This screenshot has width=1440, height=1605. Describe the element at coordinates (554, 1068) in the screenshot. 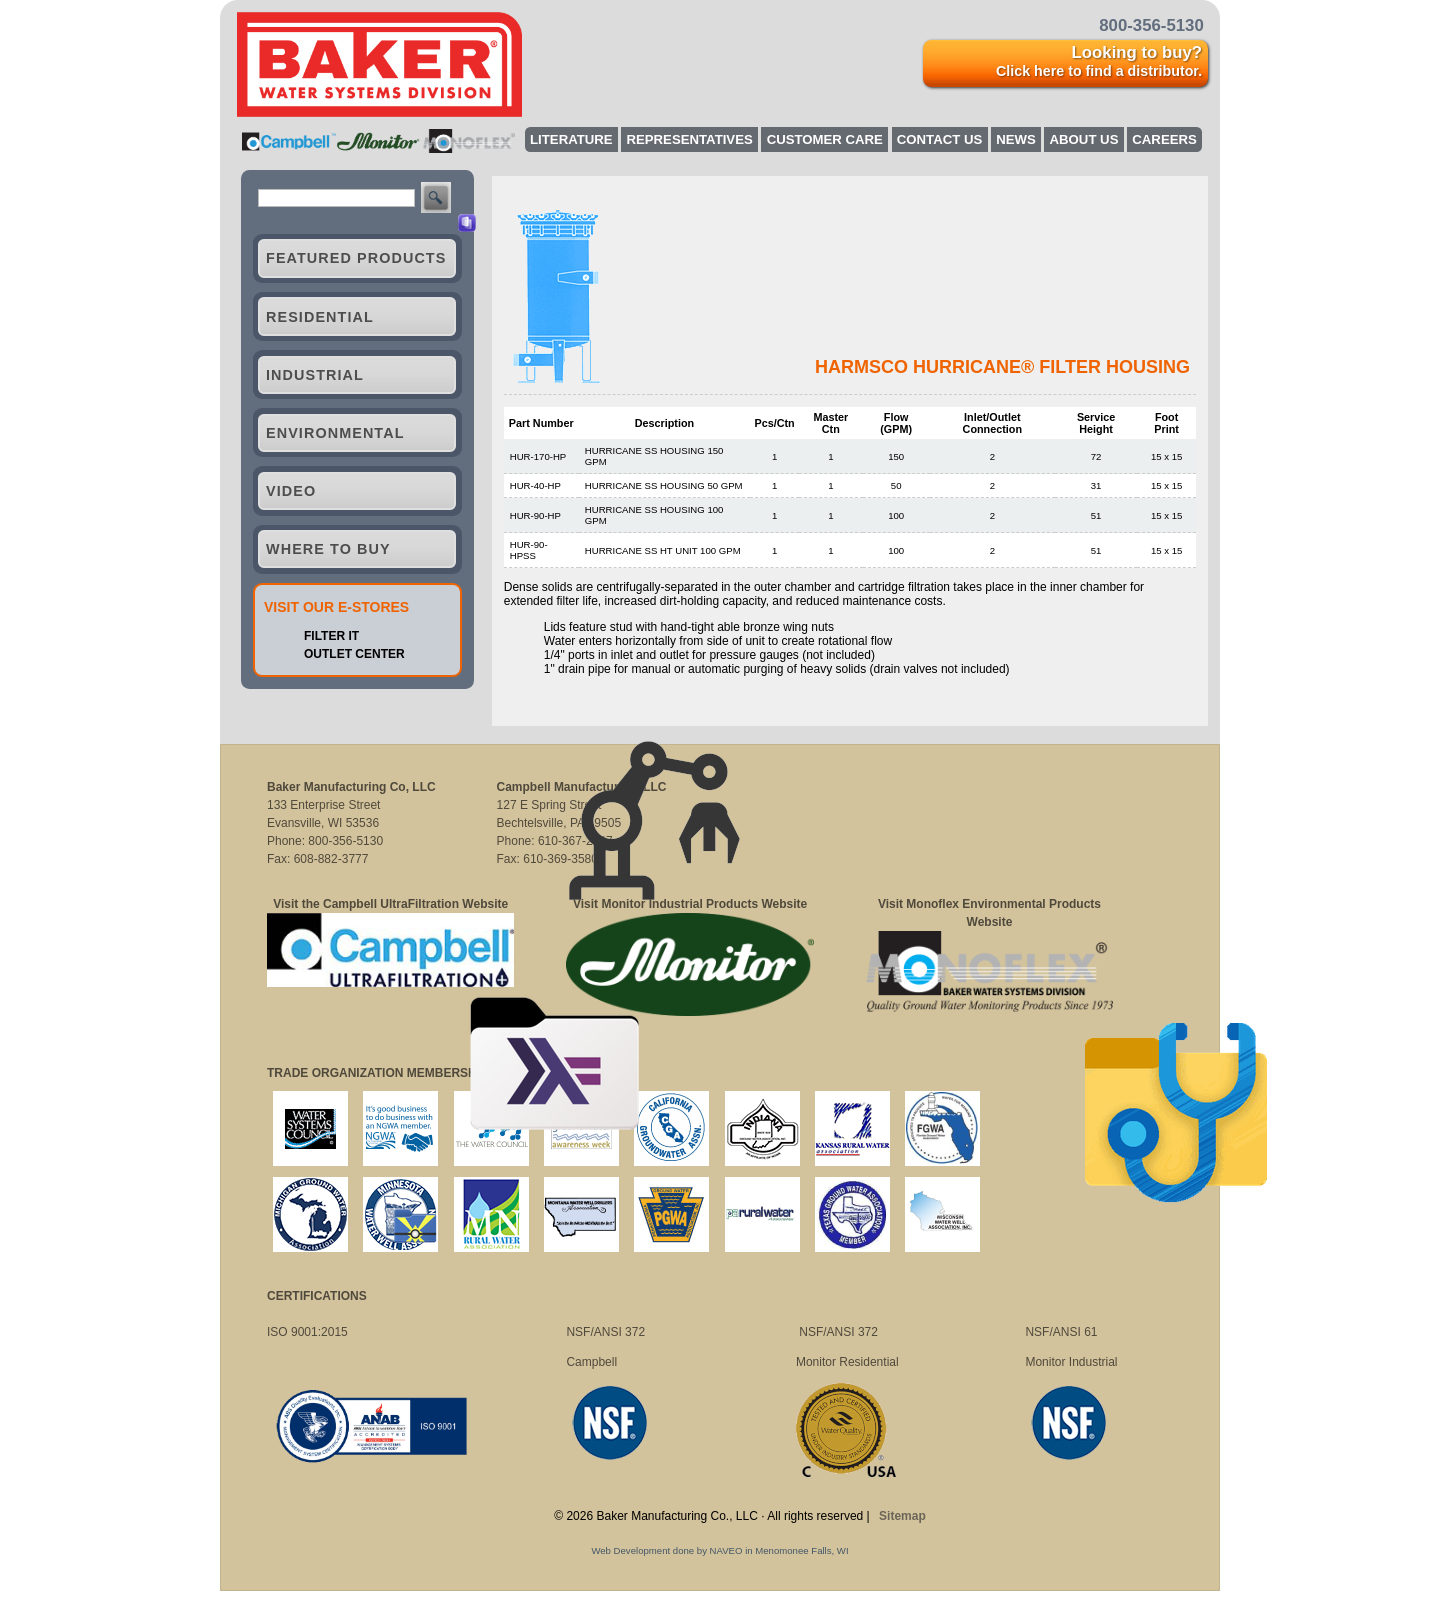

I see `open folder containing haskell project files` at that location.